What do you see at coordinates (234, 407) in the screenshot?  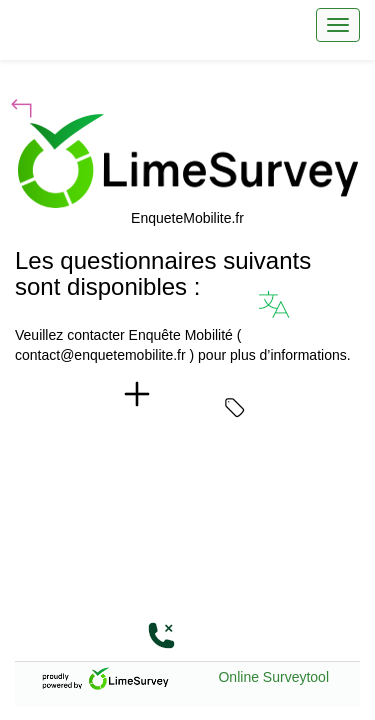 I see `add or view tags for an item` at bounding box center [234, 407].